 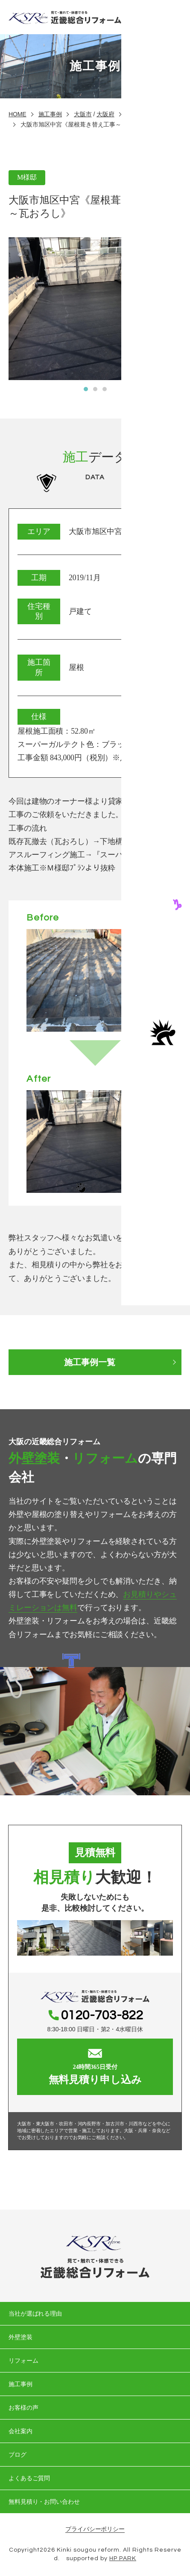 I want to click on indicates active shield or defense power-up, so click(x=47, y=482).